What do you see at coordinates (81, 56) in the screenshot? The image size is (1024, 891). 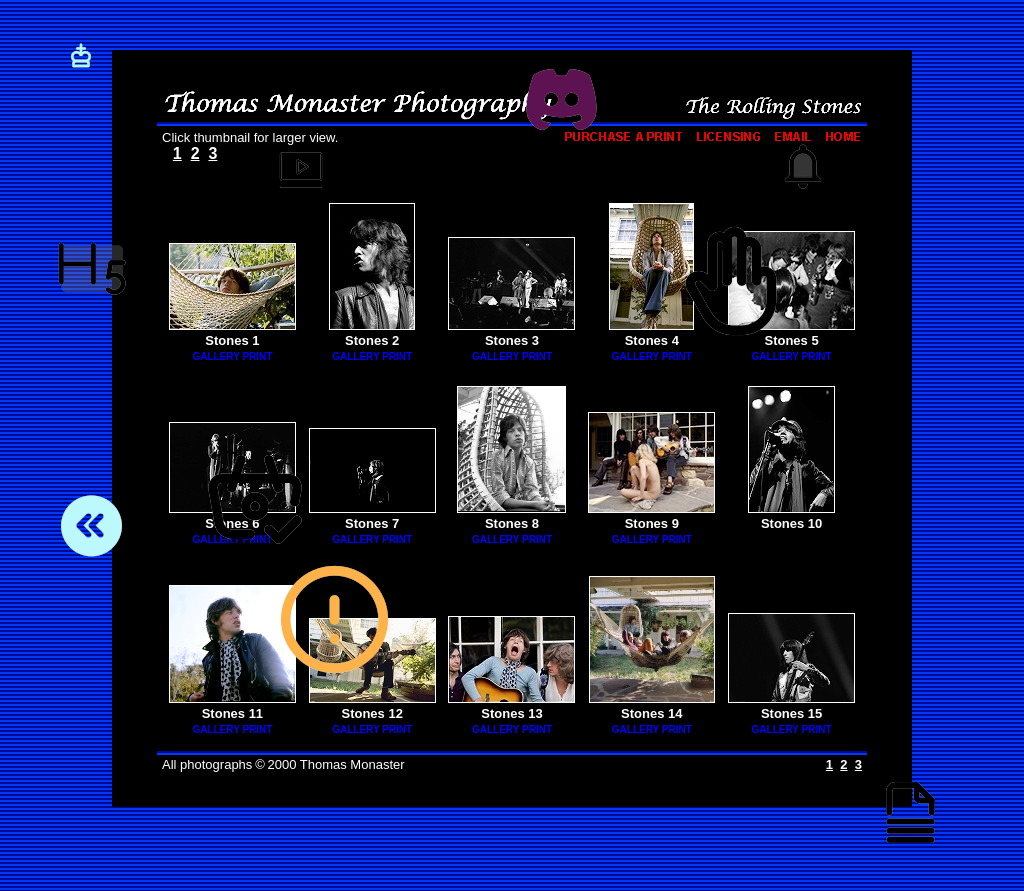 I see `play or access chess game` at bounding box center [81, 56].